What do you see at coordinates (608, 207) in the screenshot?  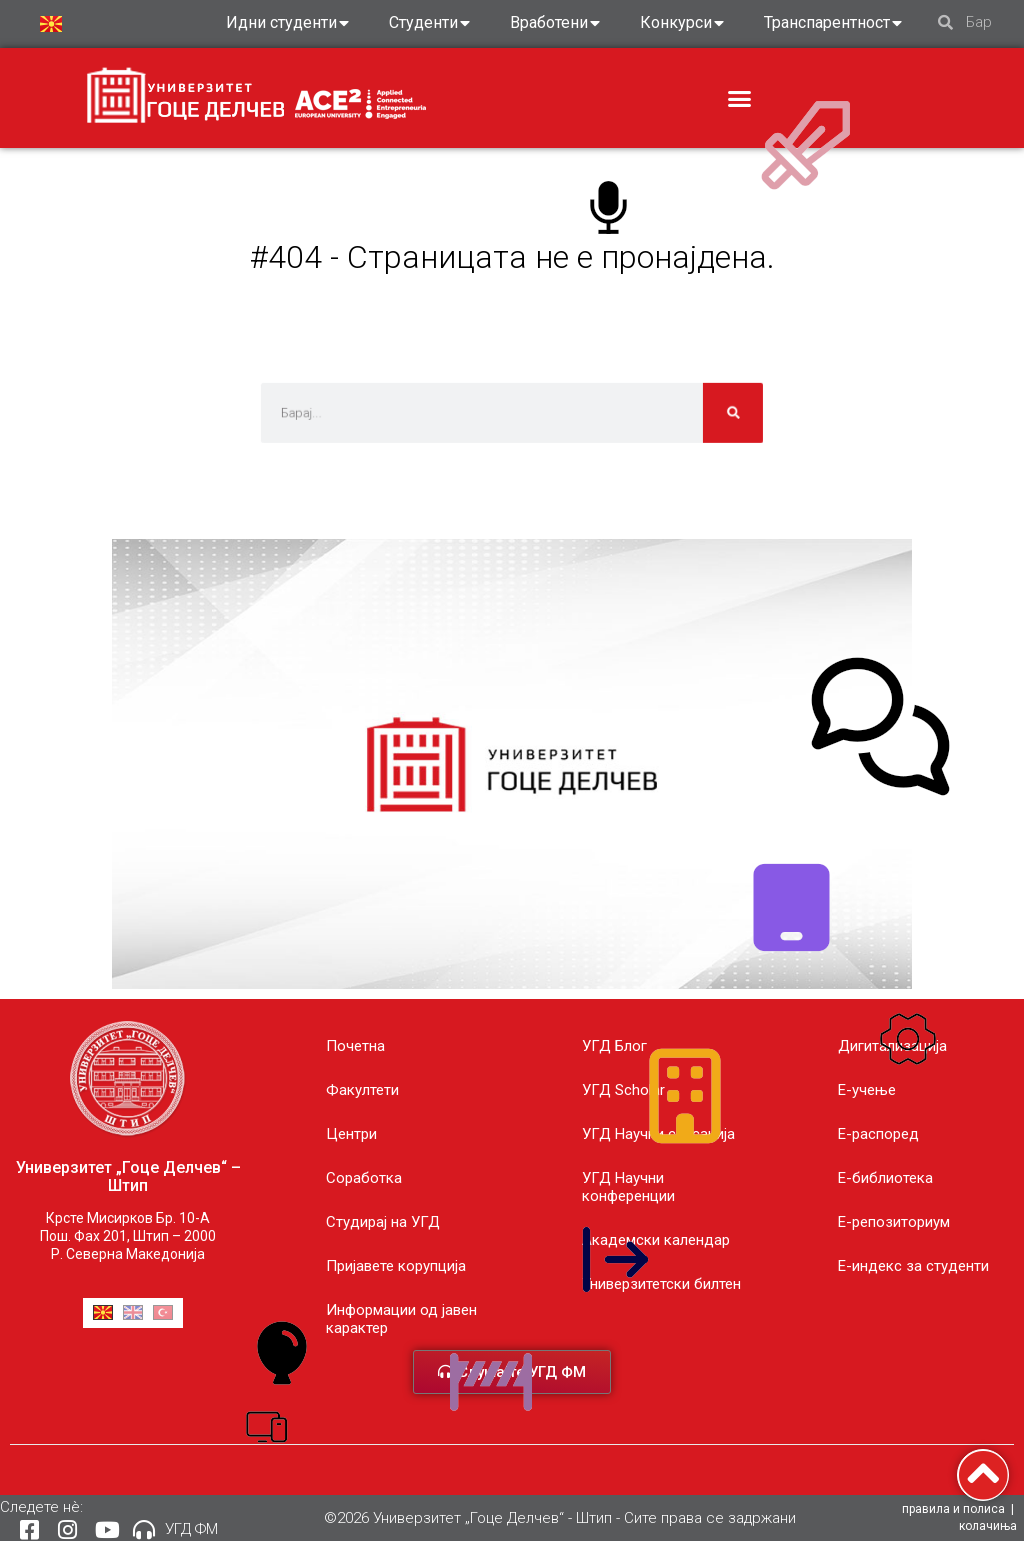 I see `tap to start voice input` at bounding box center [608, 207].